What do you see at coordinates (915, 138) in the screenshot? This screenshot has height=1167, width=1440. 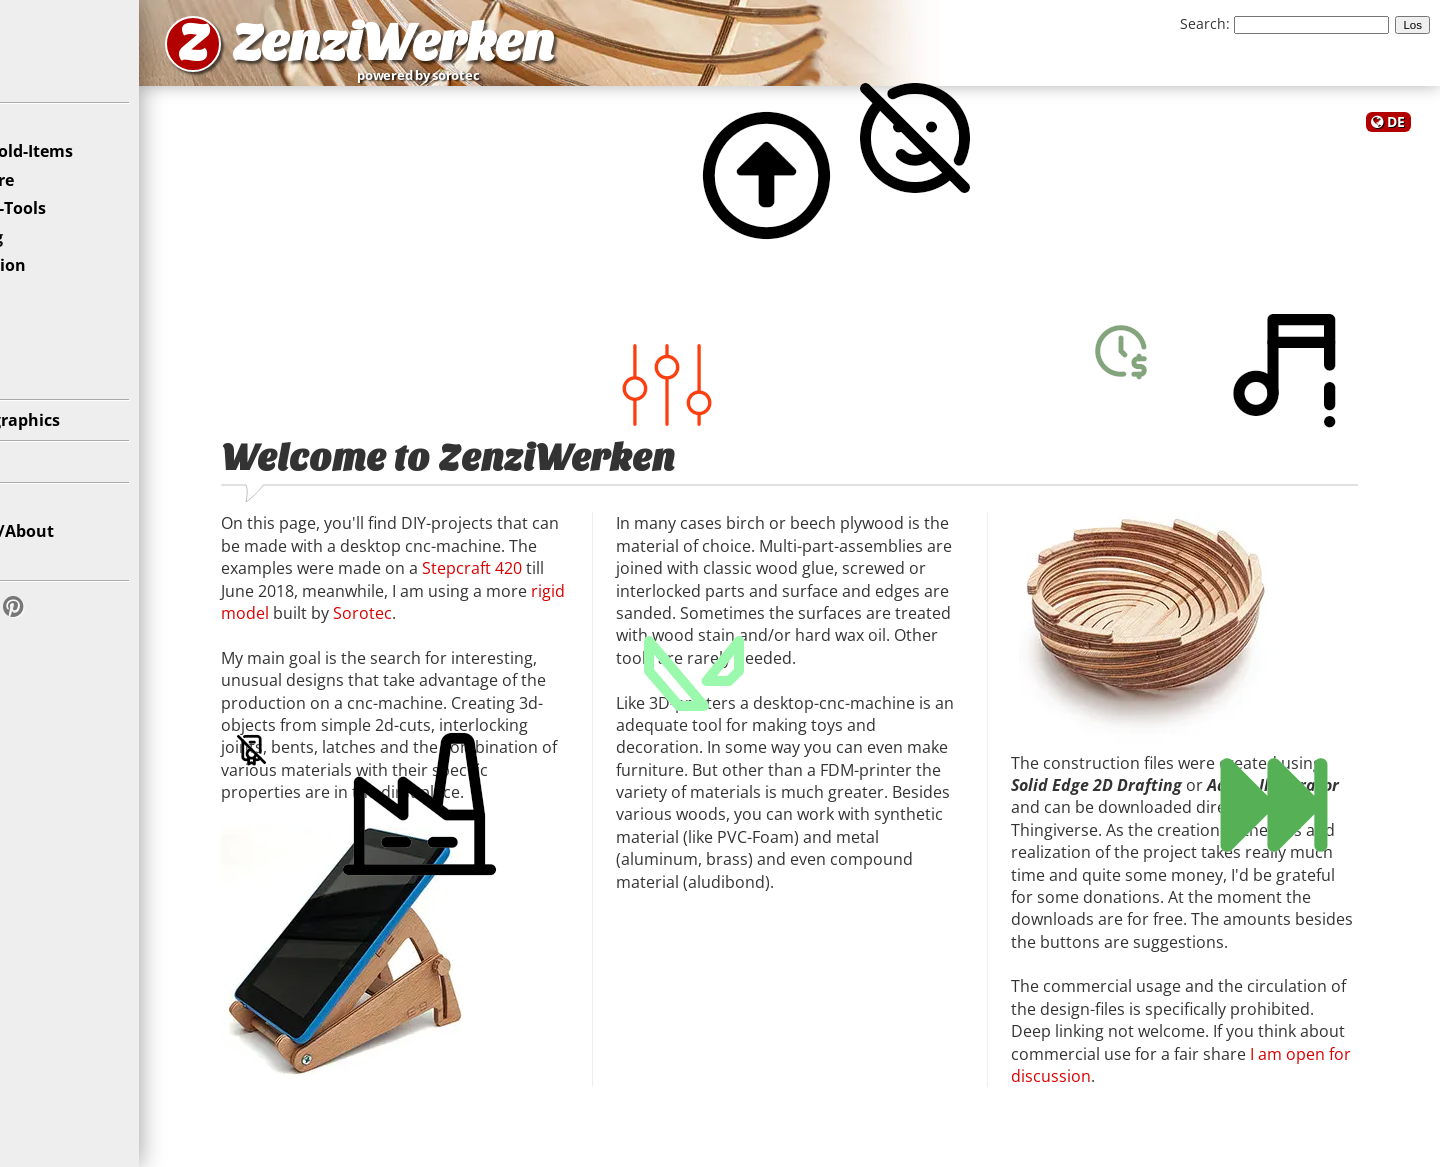 I see `disable mood or emotion tracking` at bounding box center [915, 138].